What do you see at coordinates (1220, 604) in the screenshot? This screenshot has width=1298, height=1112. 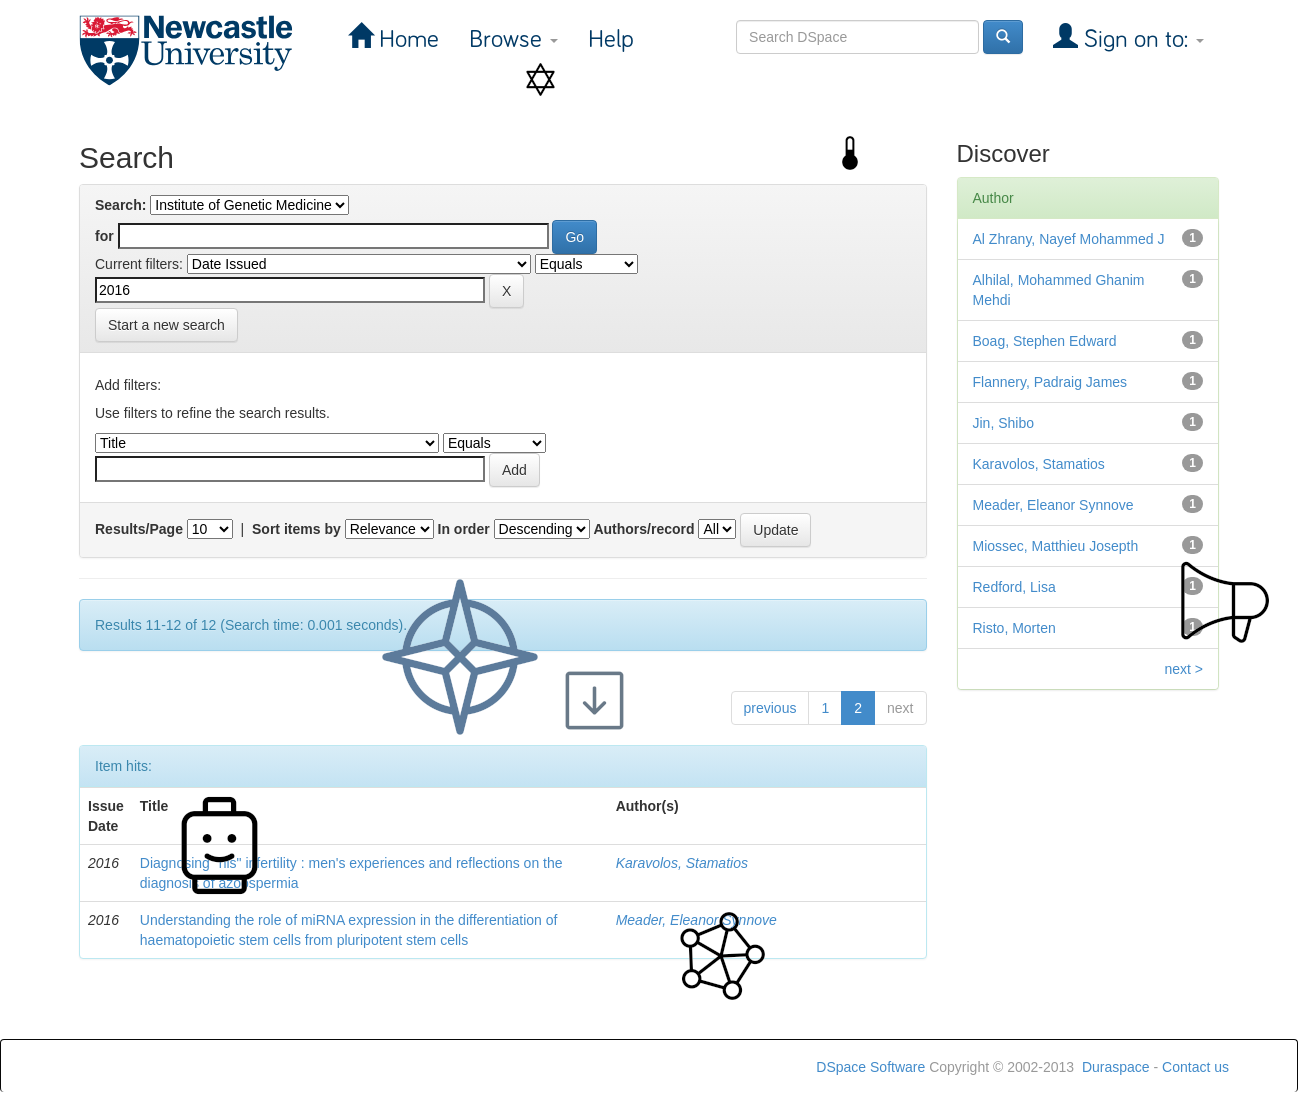 I see `make an announcement or broadcast` at bounding box center [1220, 604].